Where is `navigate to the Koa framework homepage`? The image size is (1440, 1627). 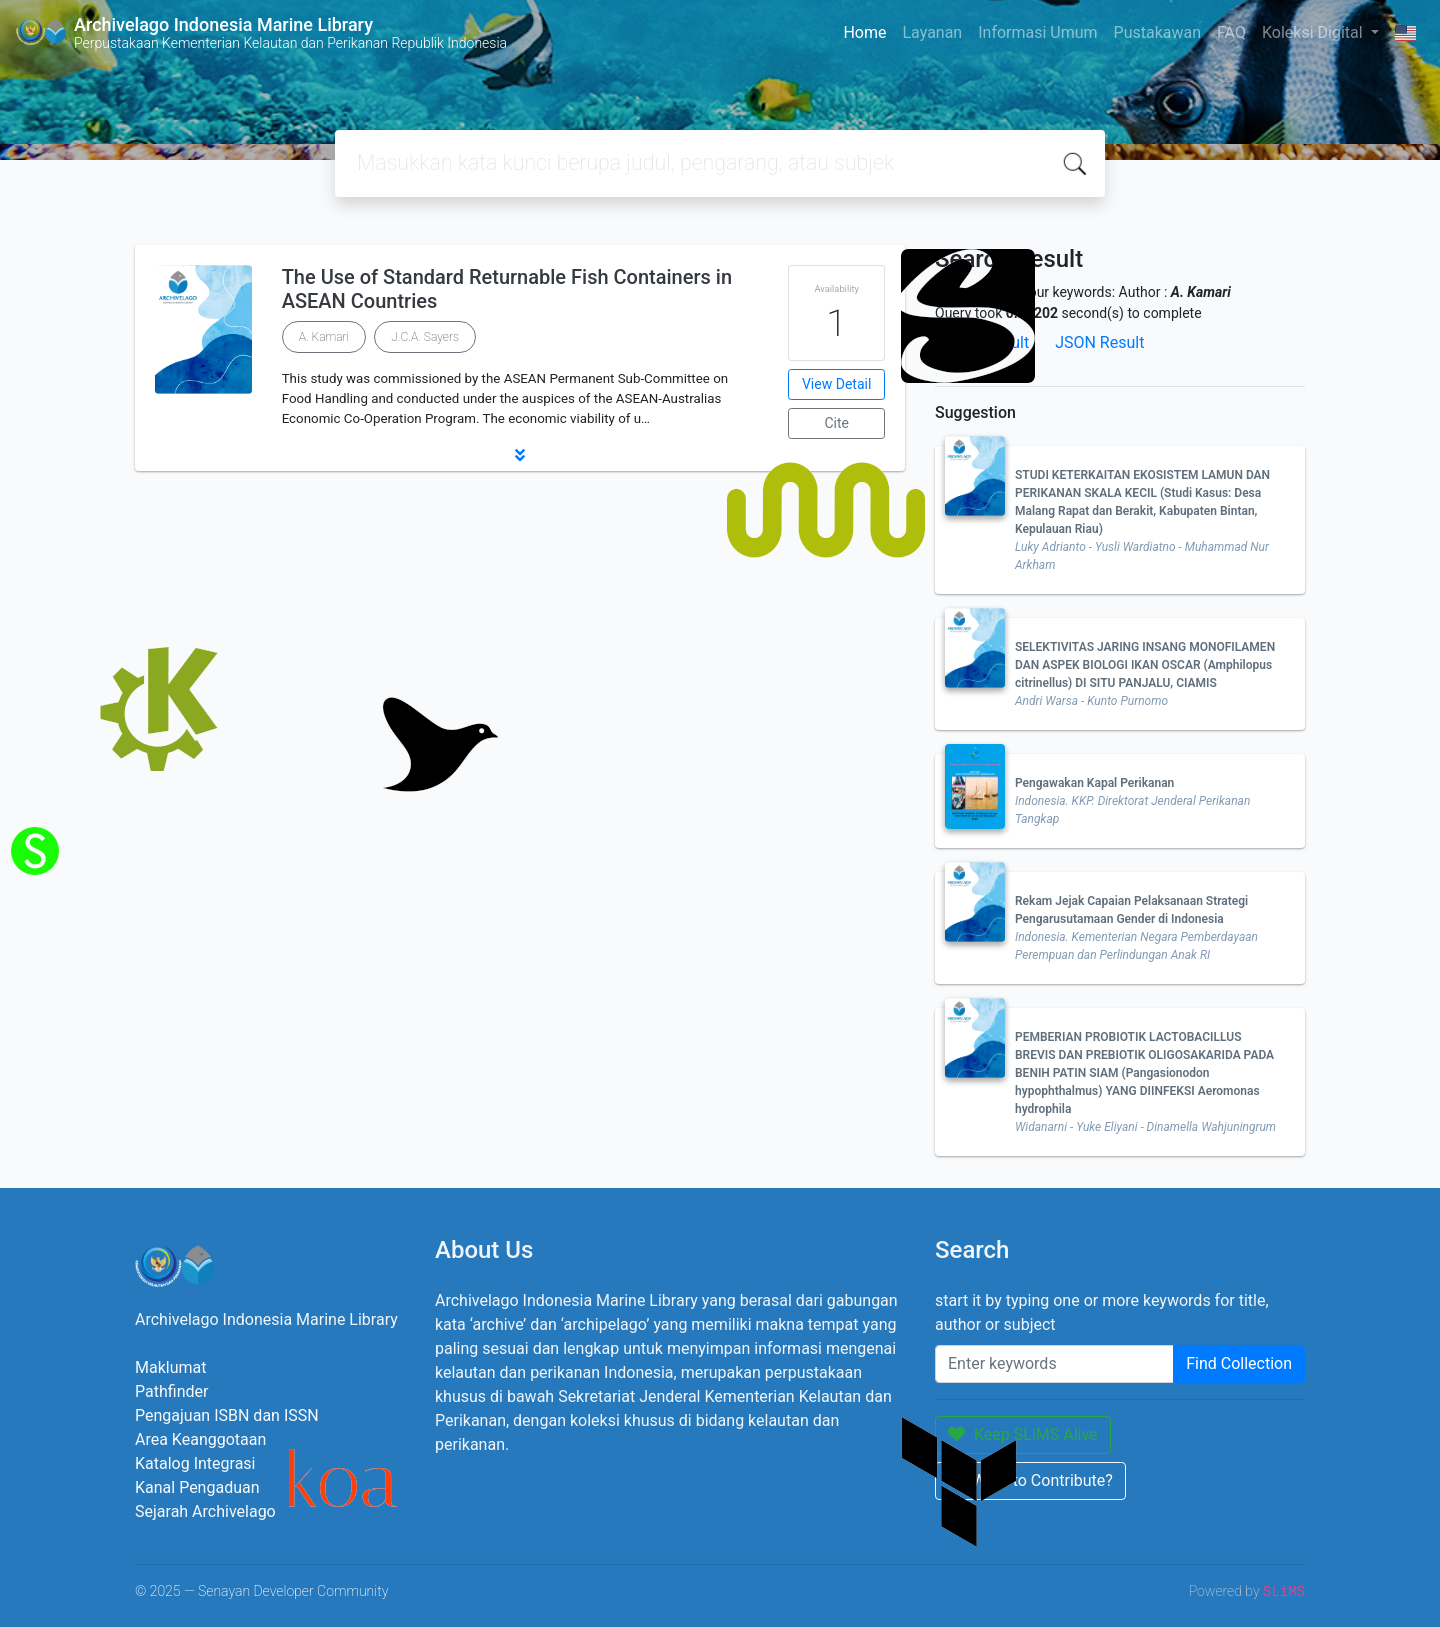 navigate to the Koa framework homepage is located at coordinates (343, 1478).